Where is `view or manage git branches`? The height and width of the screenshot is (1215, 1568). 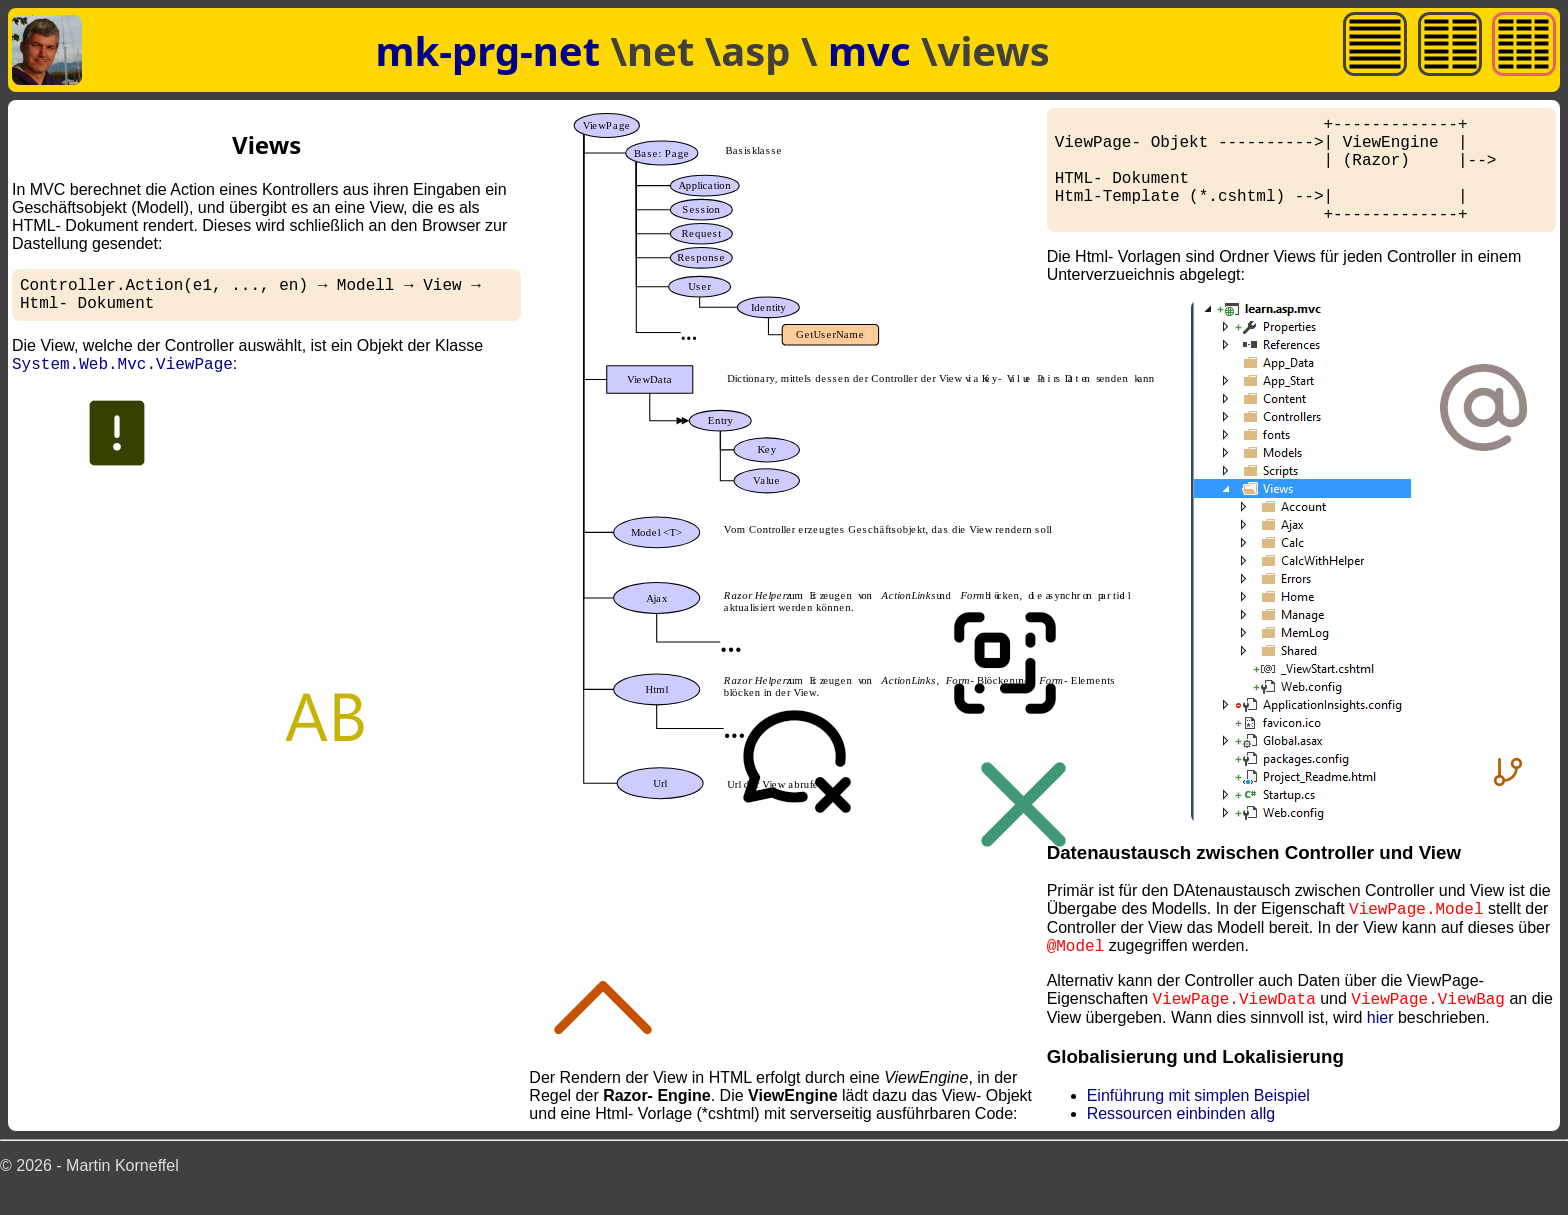 view or manage git branches is located at coordinates (1508, 772).